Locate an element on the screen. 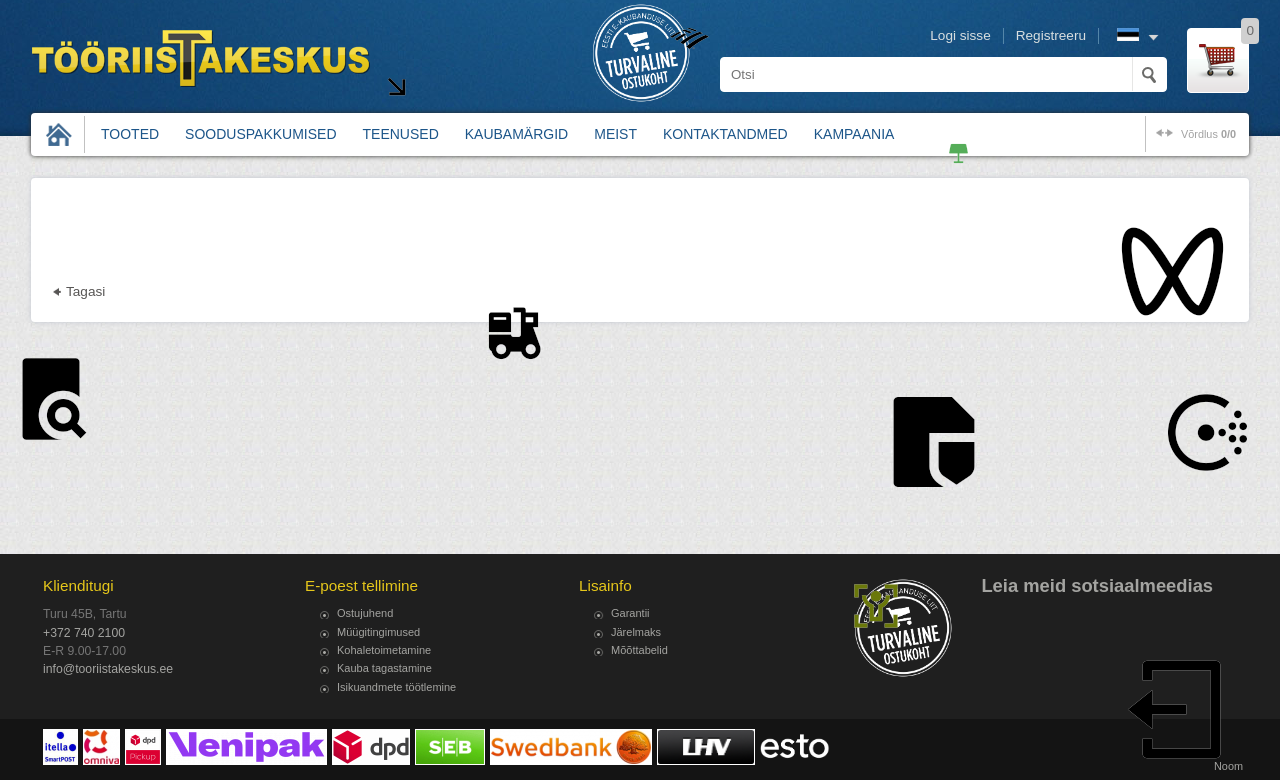 This screenshot has height=780, width=1280. navigate to the next item below is located at coordinates (396, 86).